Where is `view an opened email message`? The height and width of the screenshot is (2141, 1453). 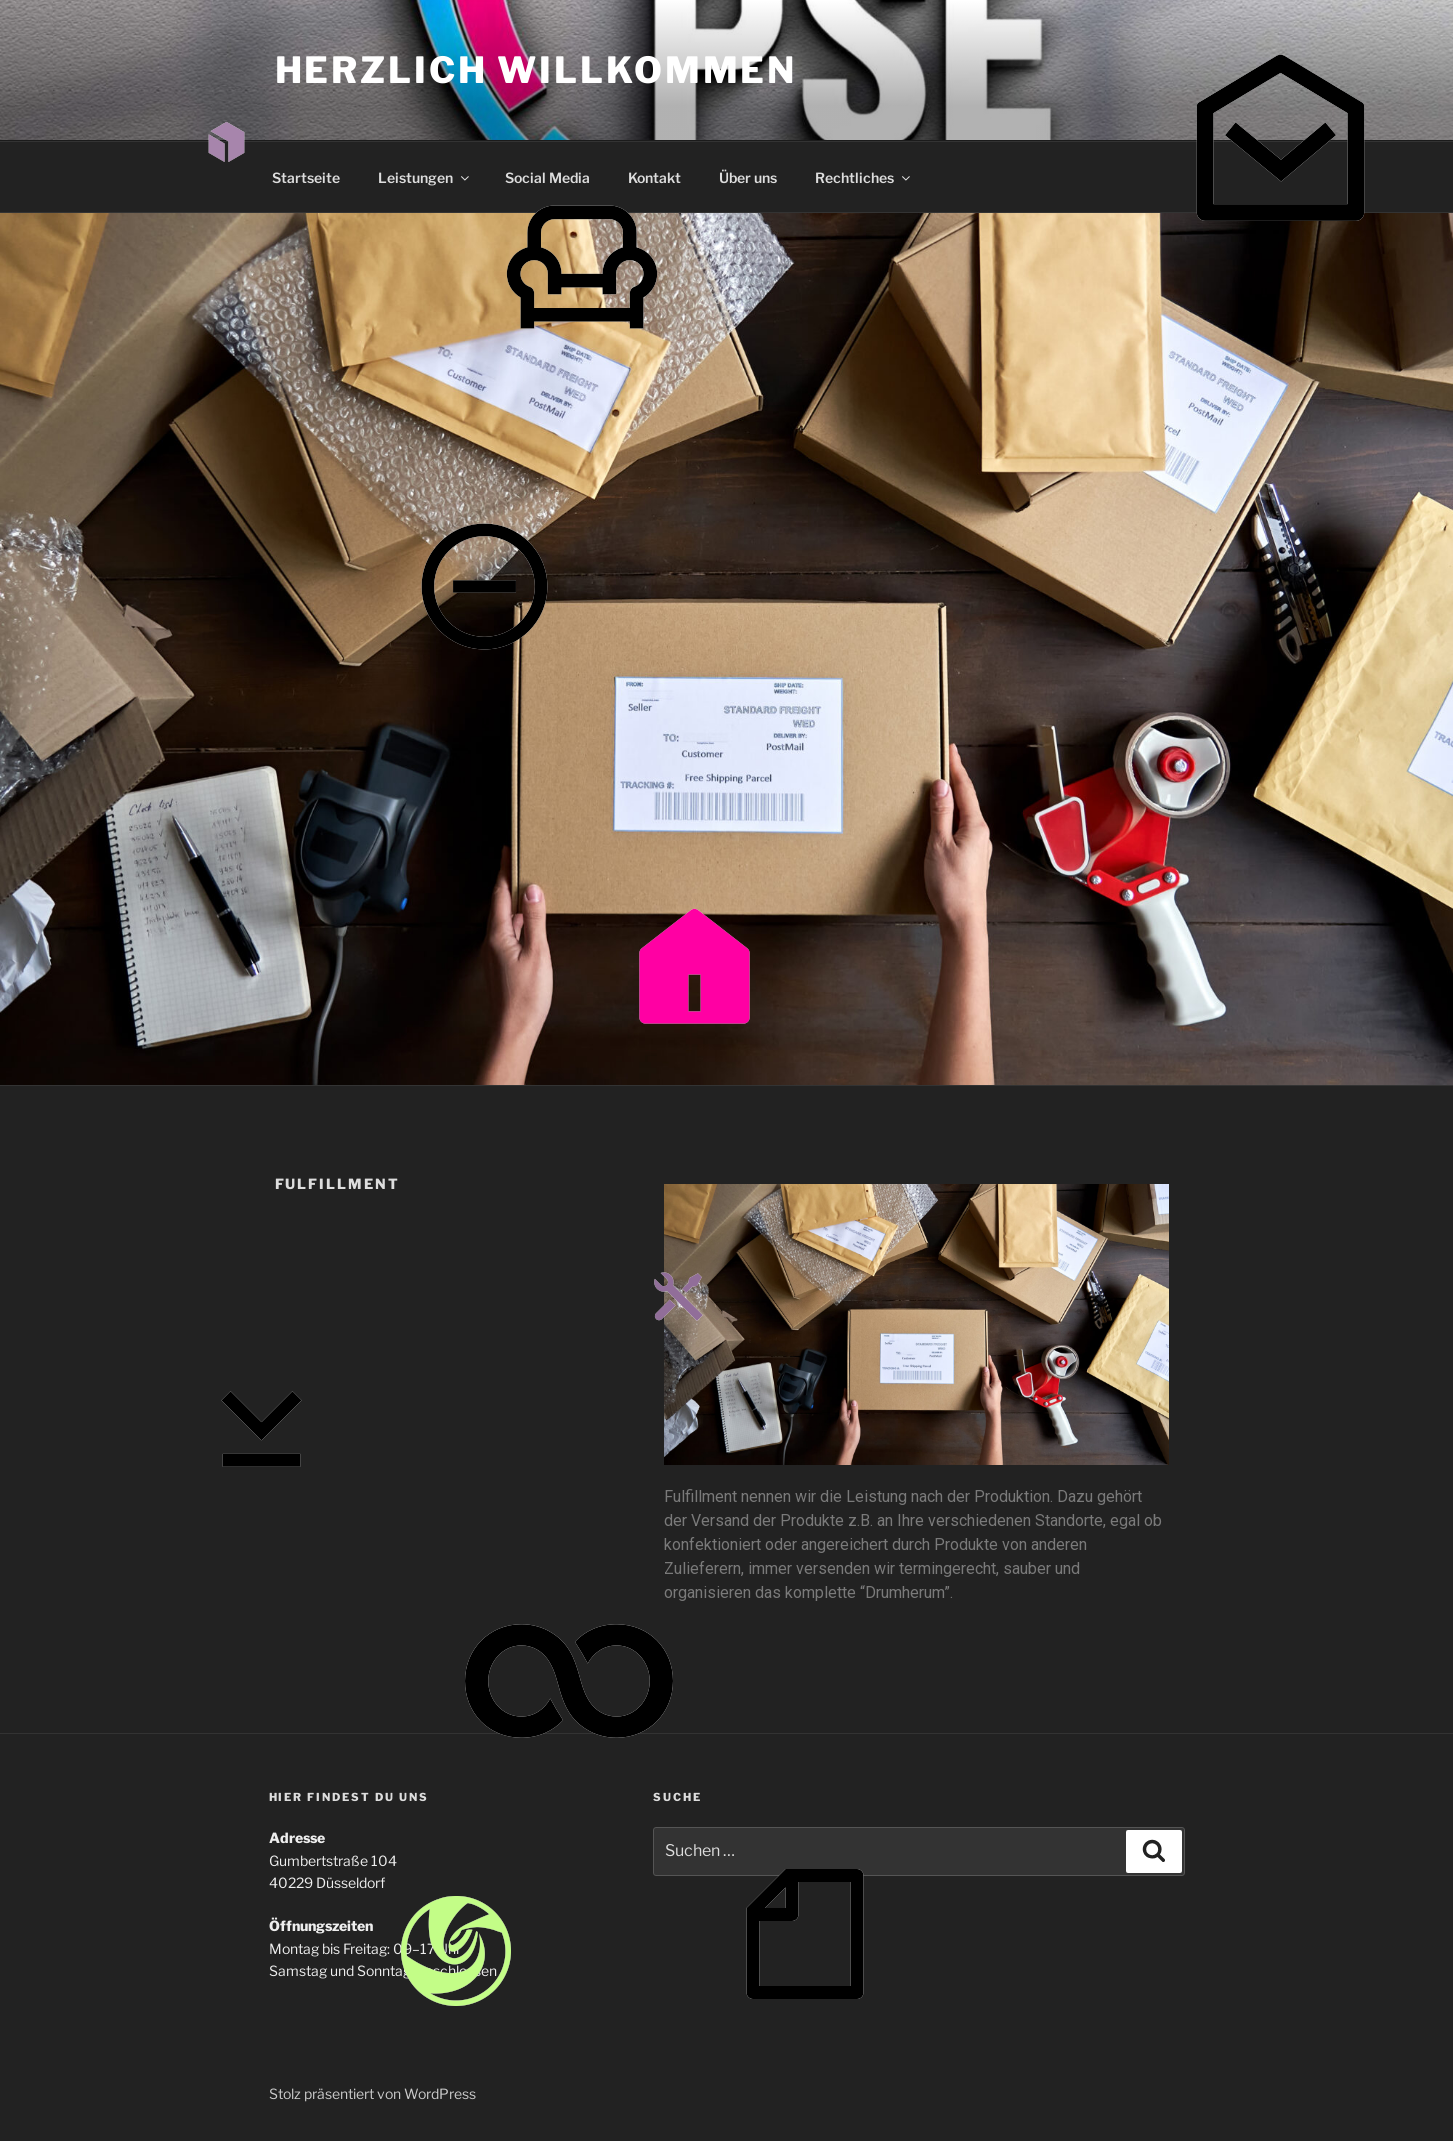 view an opened email message is located at coordinates (1280, 145).